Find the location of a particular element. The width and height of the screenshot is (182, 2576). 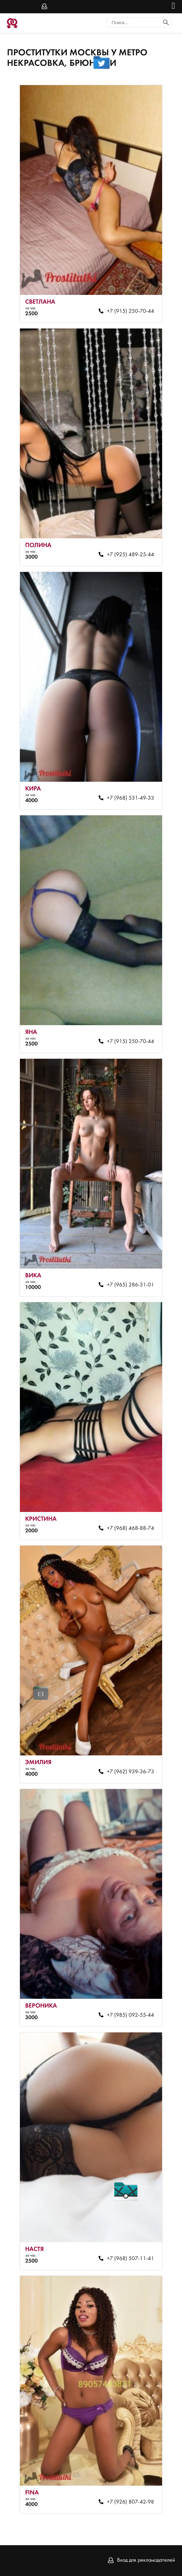

open folder containing Twitter-related files is located at coordinates (101, 63).